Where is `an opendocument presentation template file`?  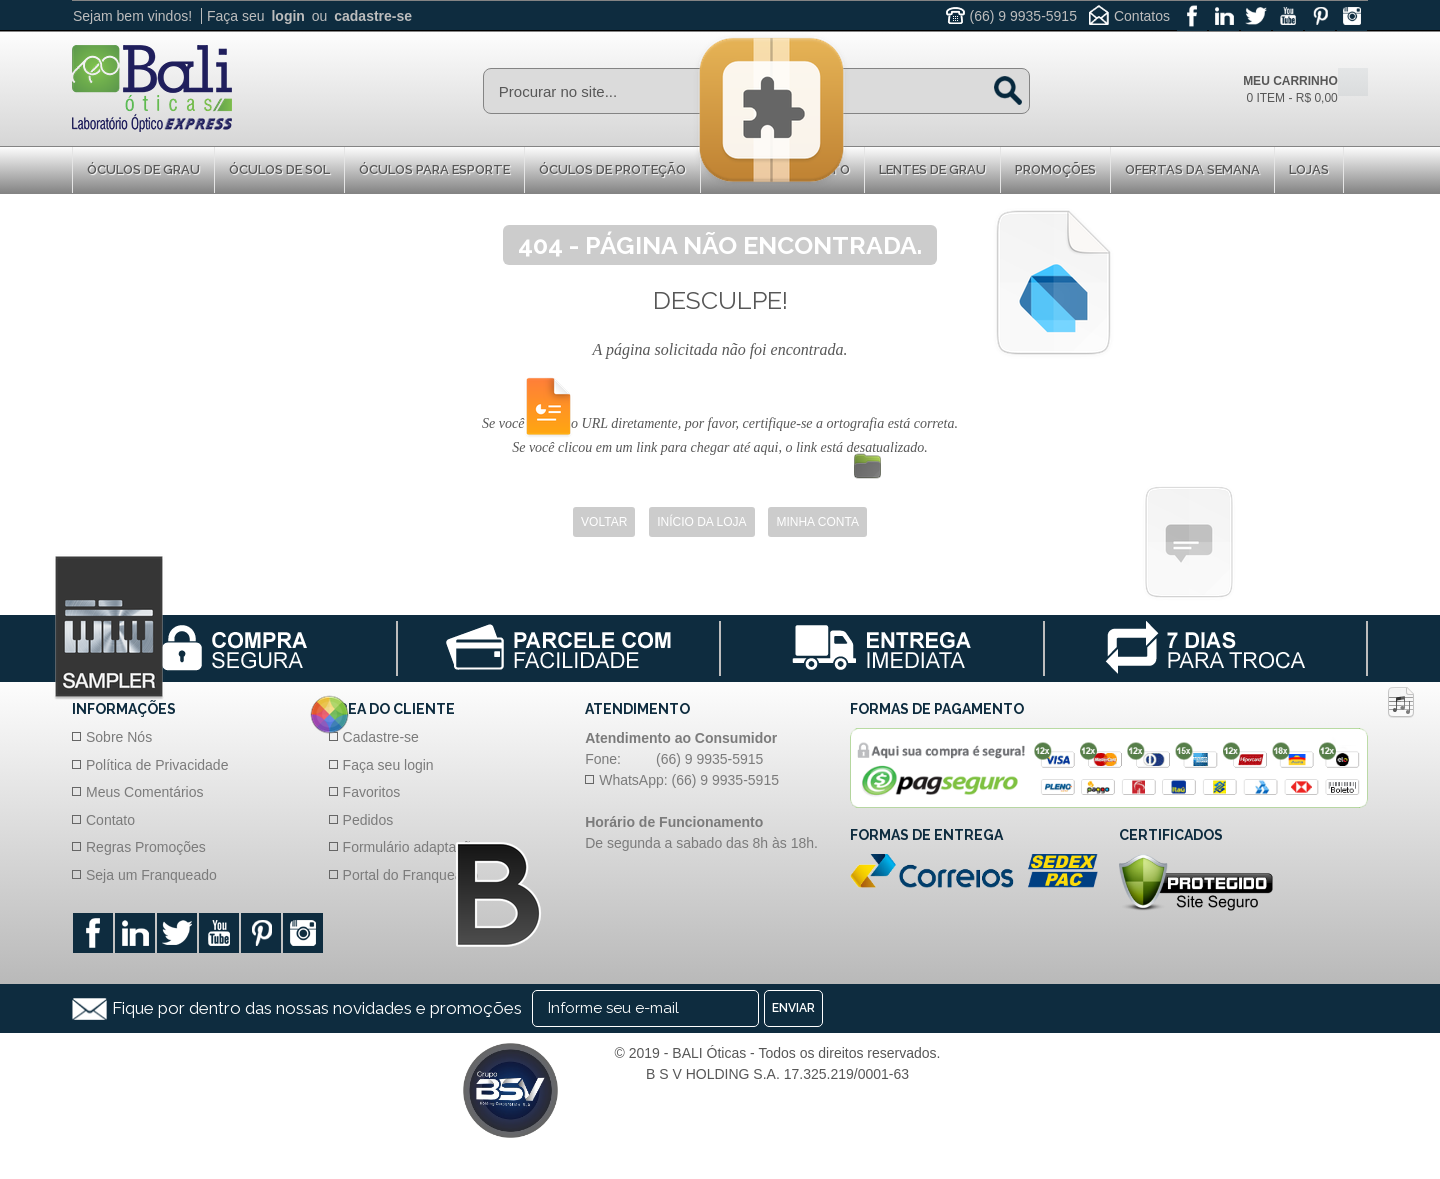
an opendocument presentation template file is located at coordinates (548, 407).